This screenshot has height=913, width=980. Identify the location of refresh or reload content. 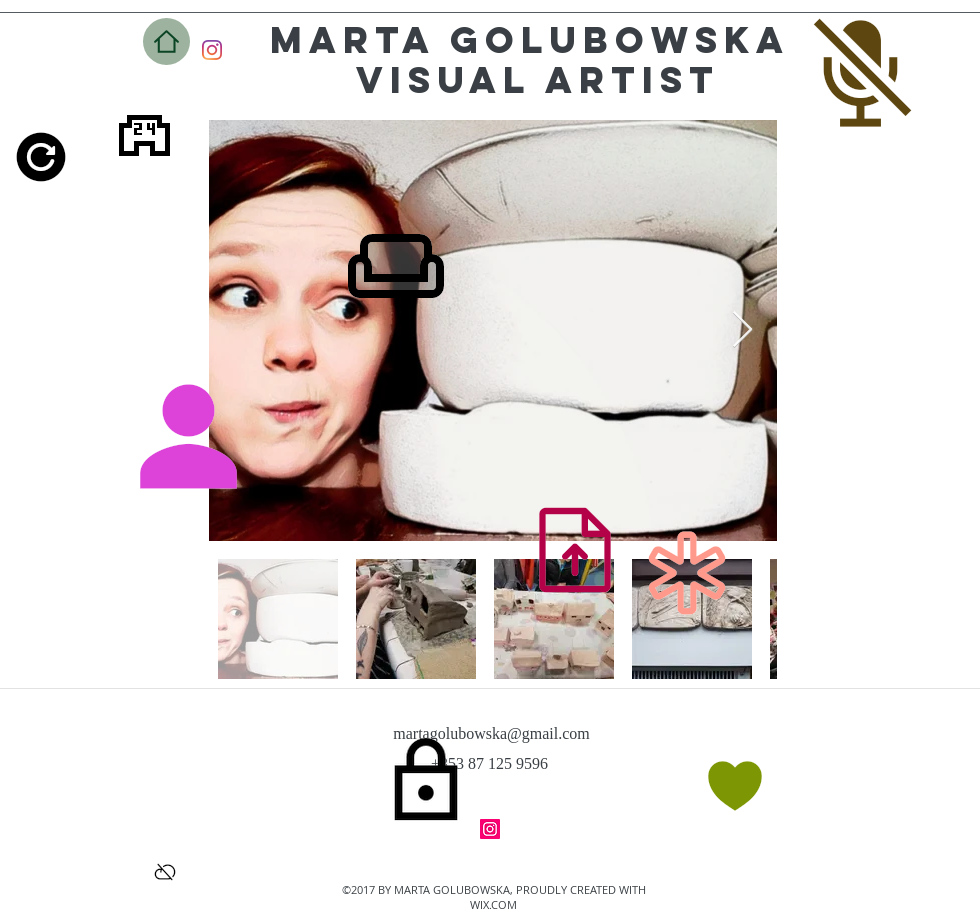
(41, 157).